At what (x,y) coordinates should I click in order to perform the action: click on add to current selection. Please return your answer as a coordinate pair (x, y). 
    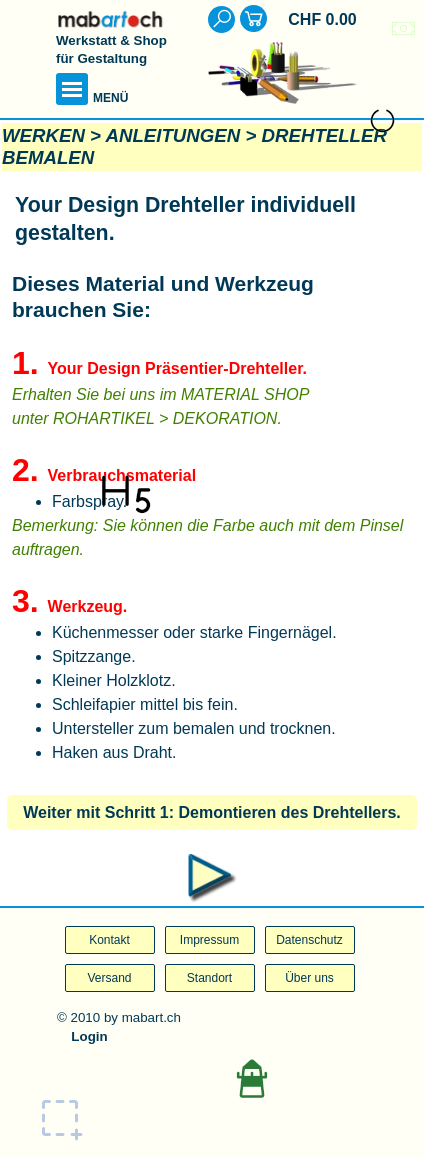
    Looking at the image, I should click on (60, 1118).